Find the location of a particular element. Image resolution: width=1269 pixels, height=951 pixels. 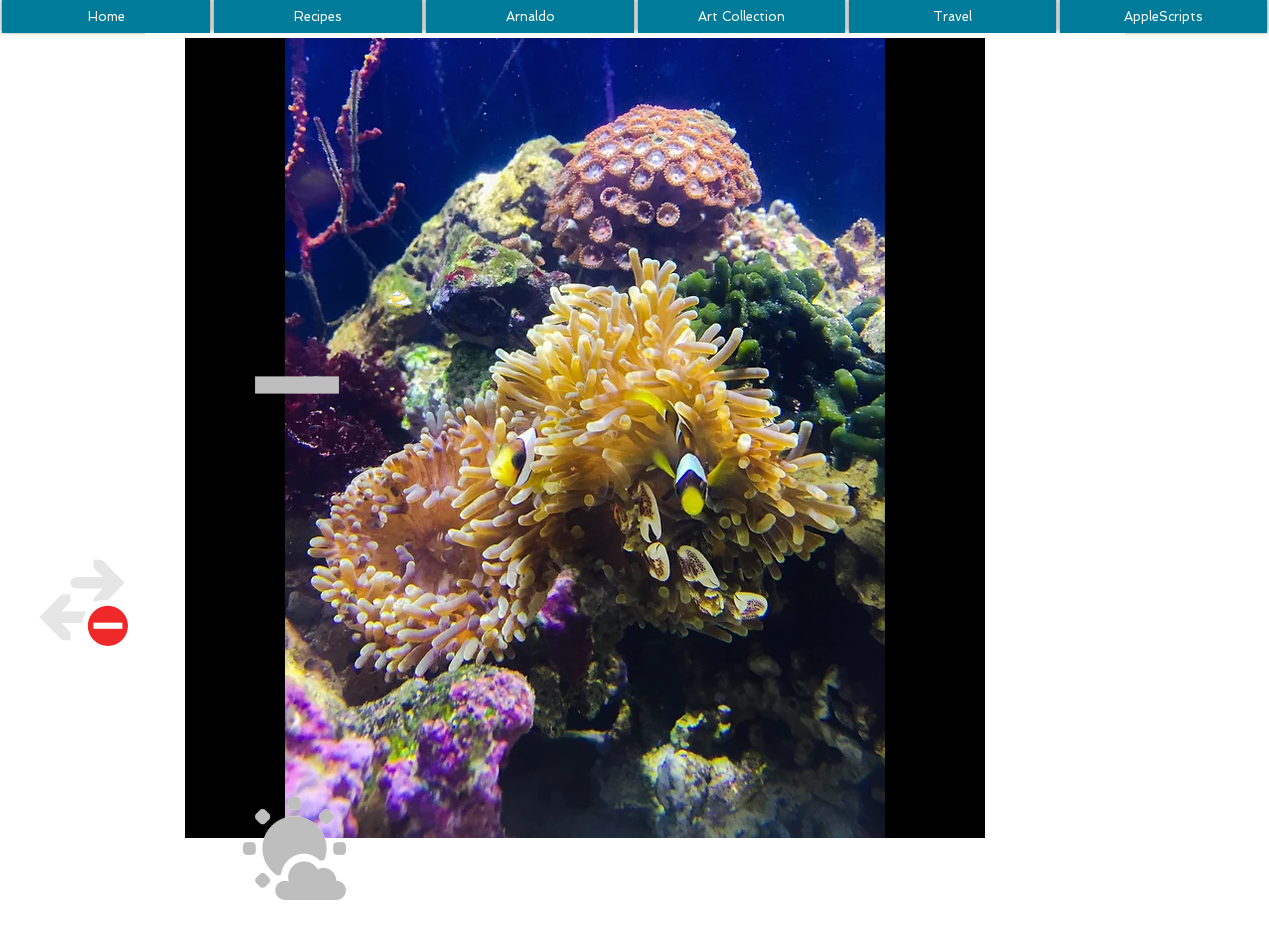

network connection error is located at coordinates (82, 600).